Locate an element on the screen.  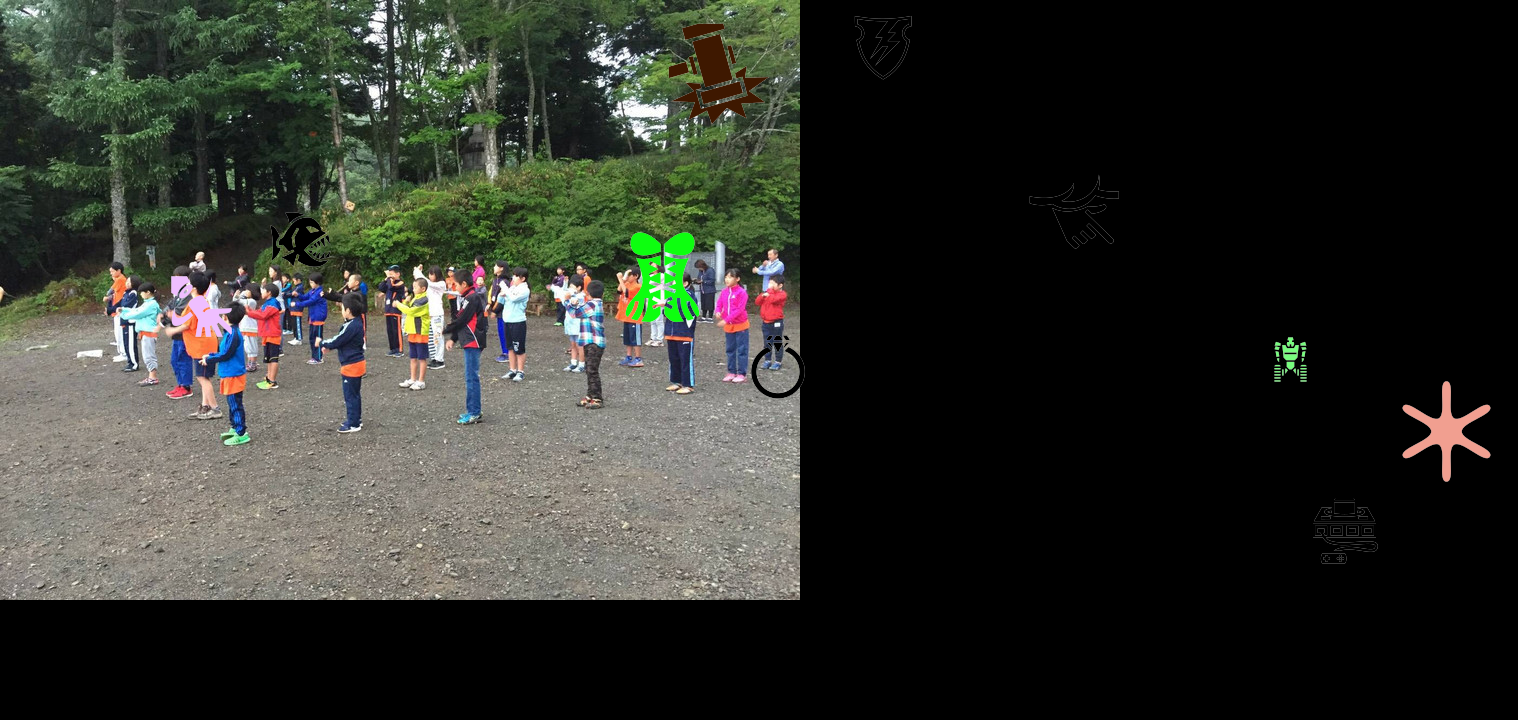
indicates a dangerous creature or hazard in a game is located at coordinates (300, 239).